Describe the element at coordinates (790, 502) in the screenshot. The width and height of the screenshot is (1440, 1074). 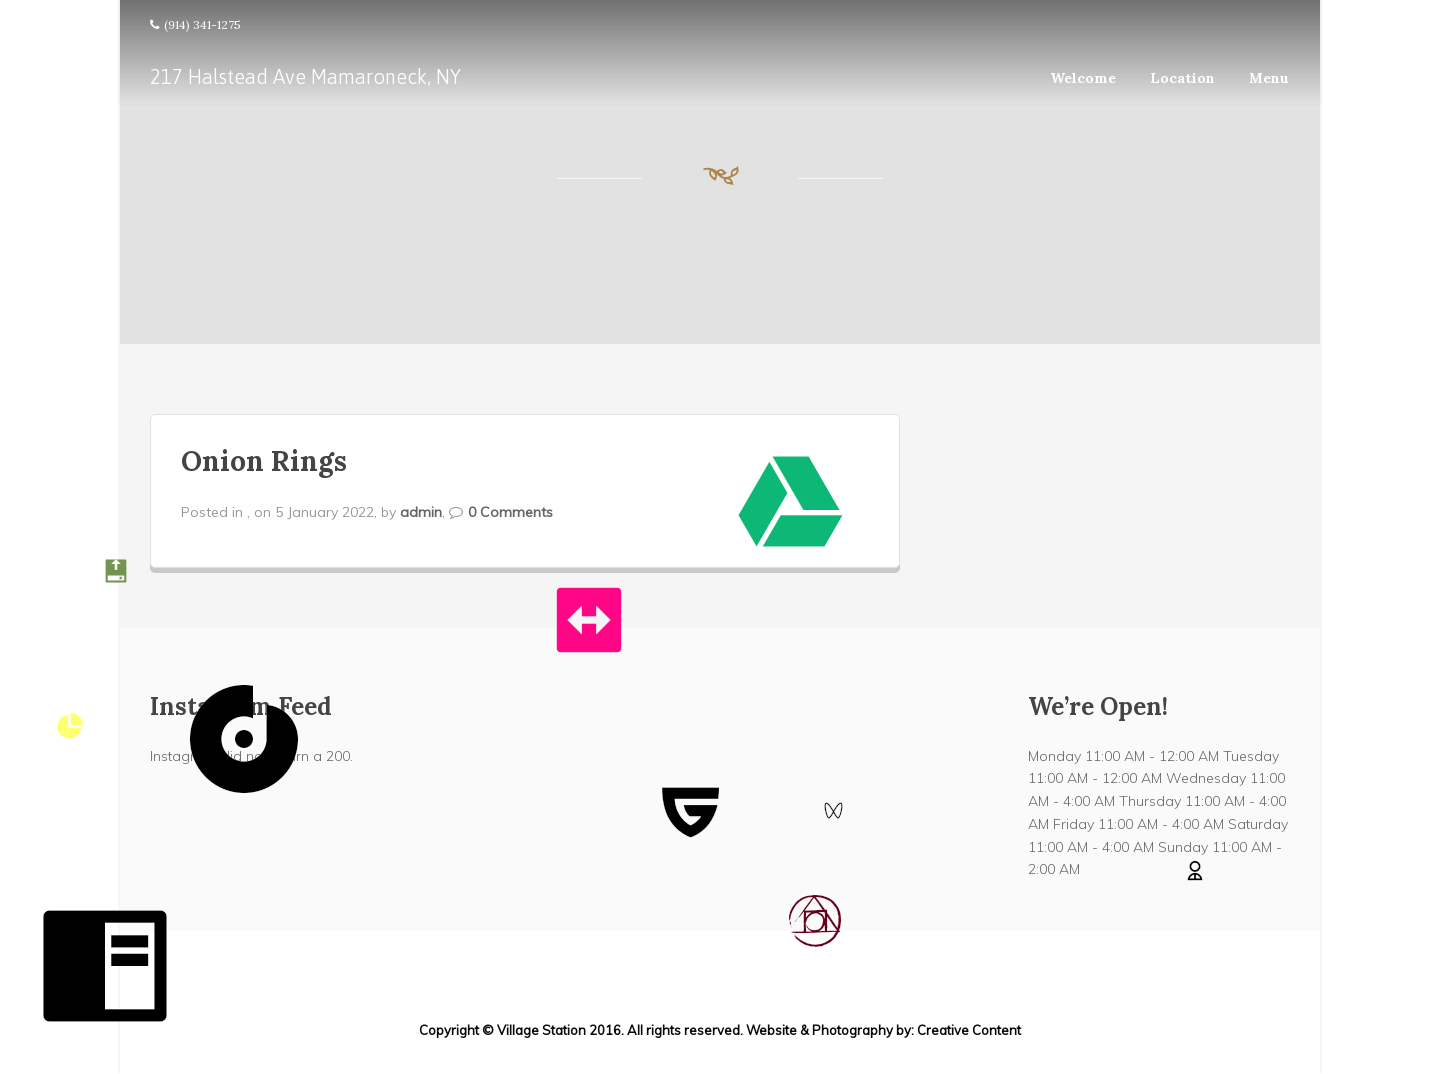
I see `open Google Drive` at that location.